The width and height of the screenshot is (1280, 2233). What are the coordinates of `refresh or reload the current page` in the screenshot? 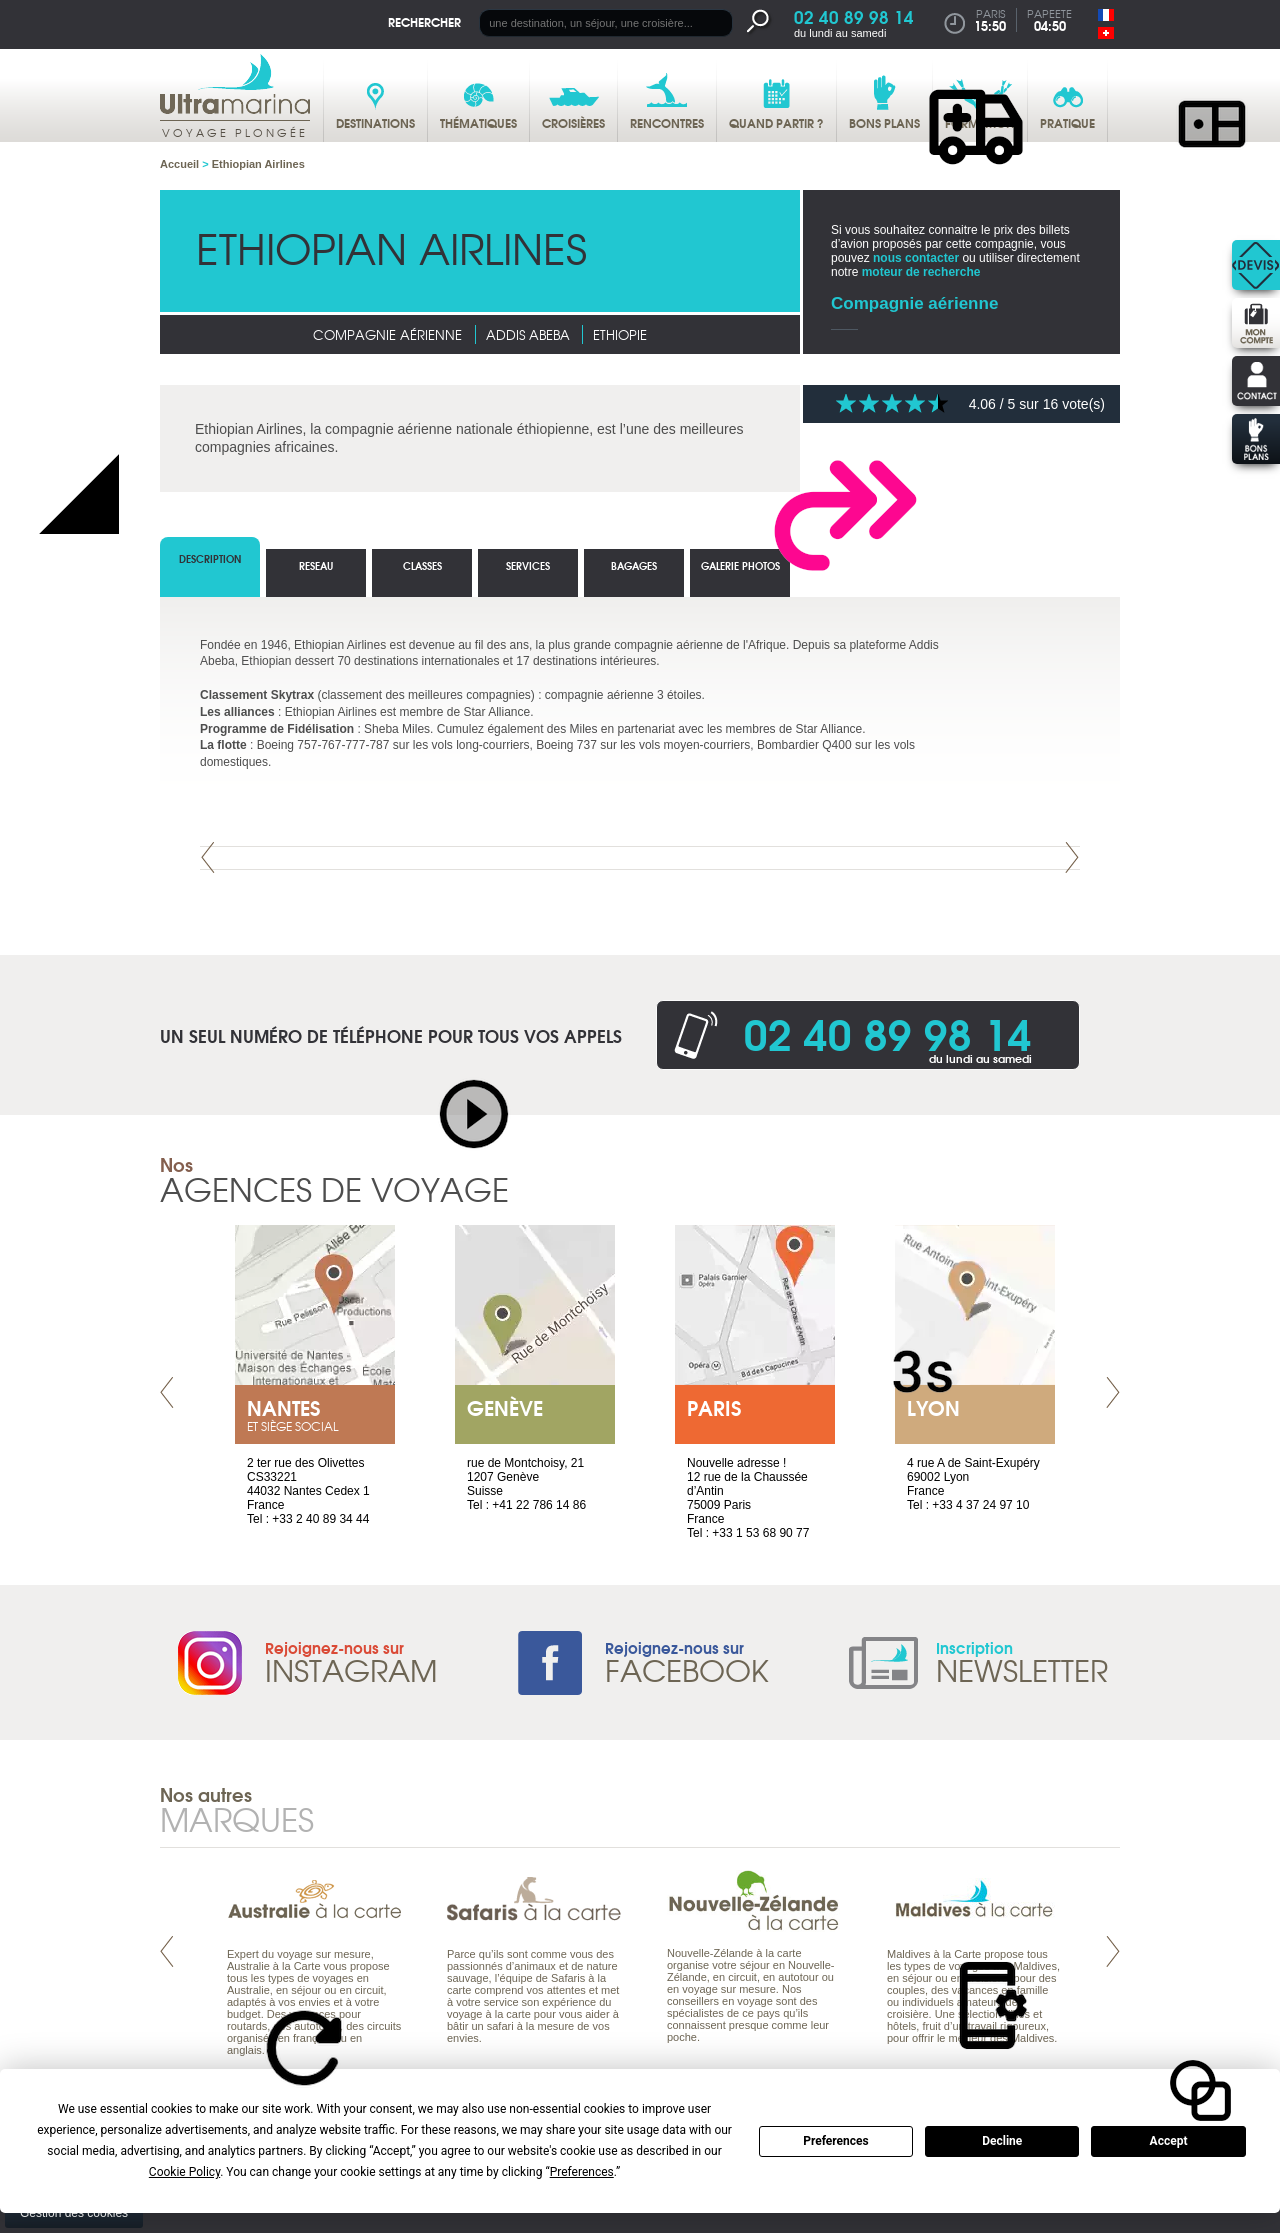 It's located at (304, 2048).